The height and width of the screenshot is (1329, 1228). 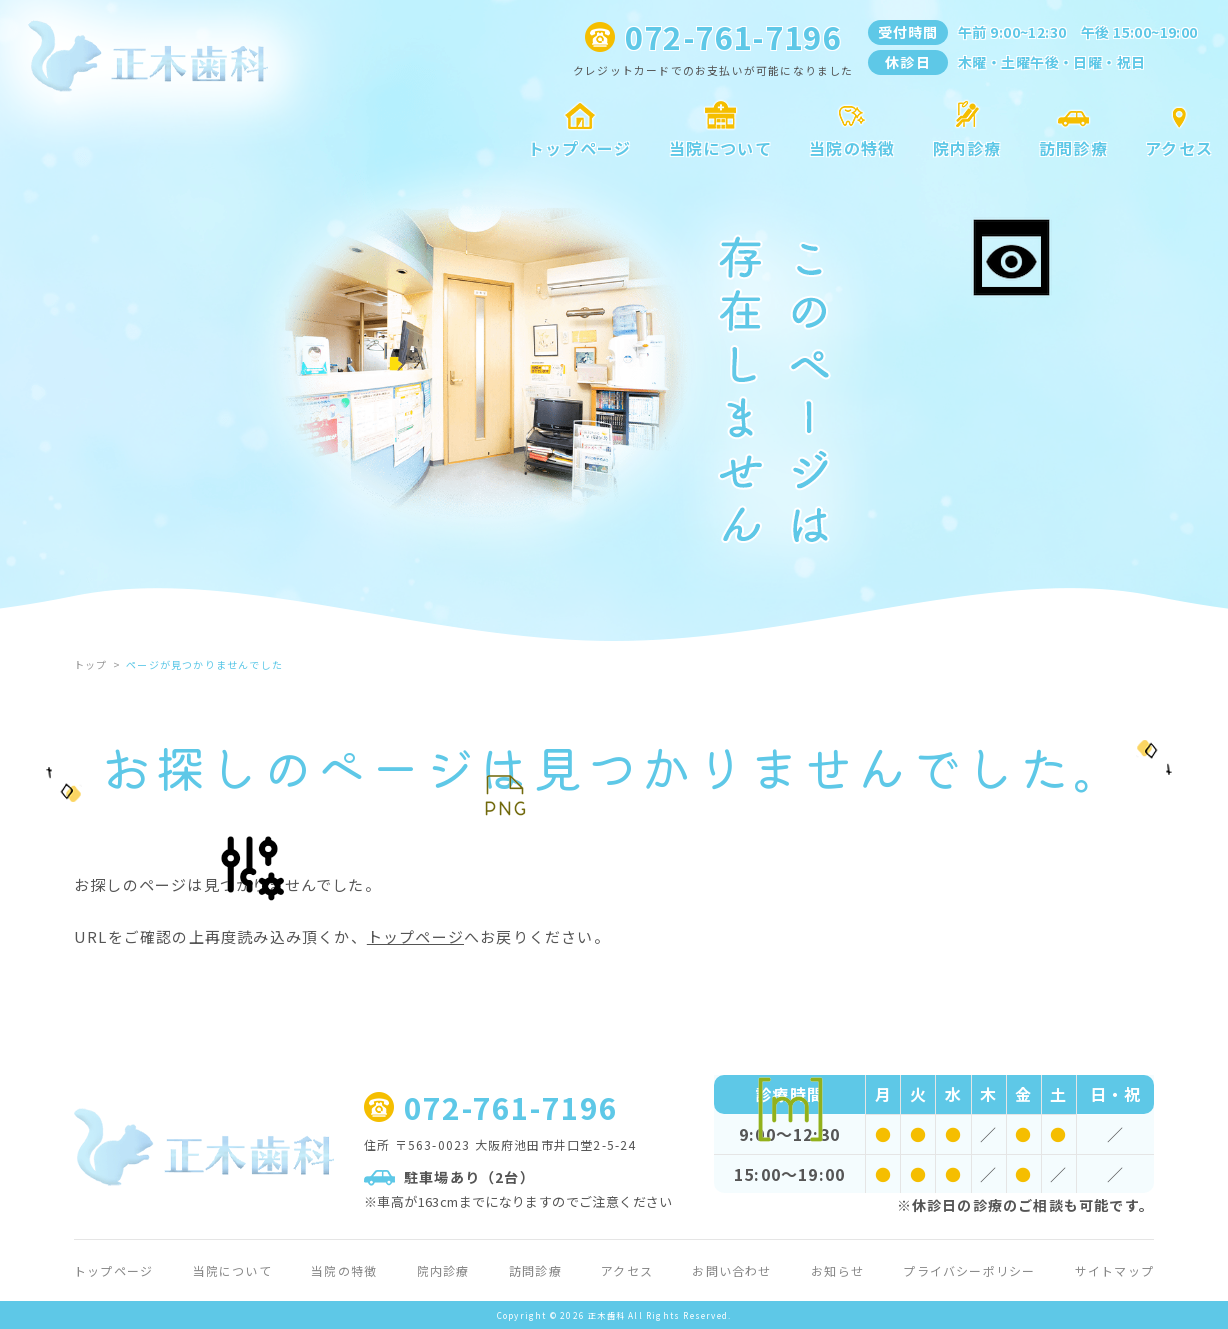 What do you see at coordinates (790, 1109) in the screenshot?
I see `connect to matrix decentralized chat network` at bounding box center [790, 1109].